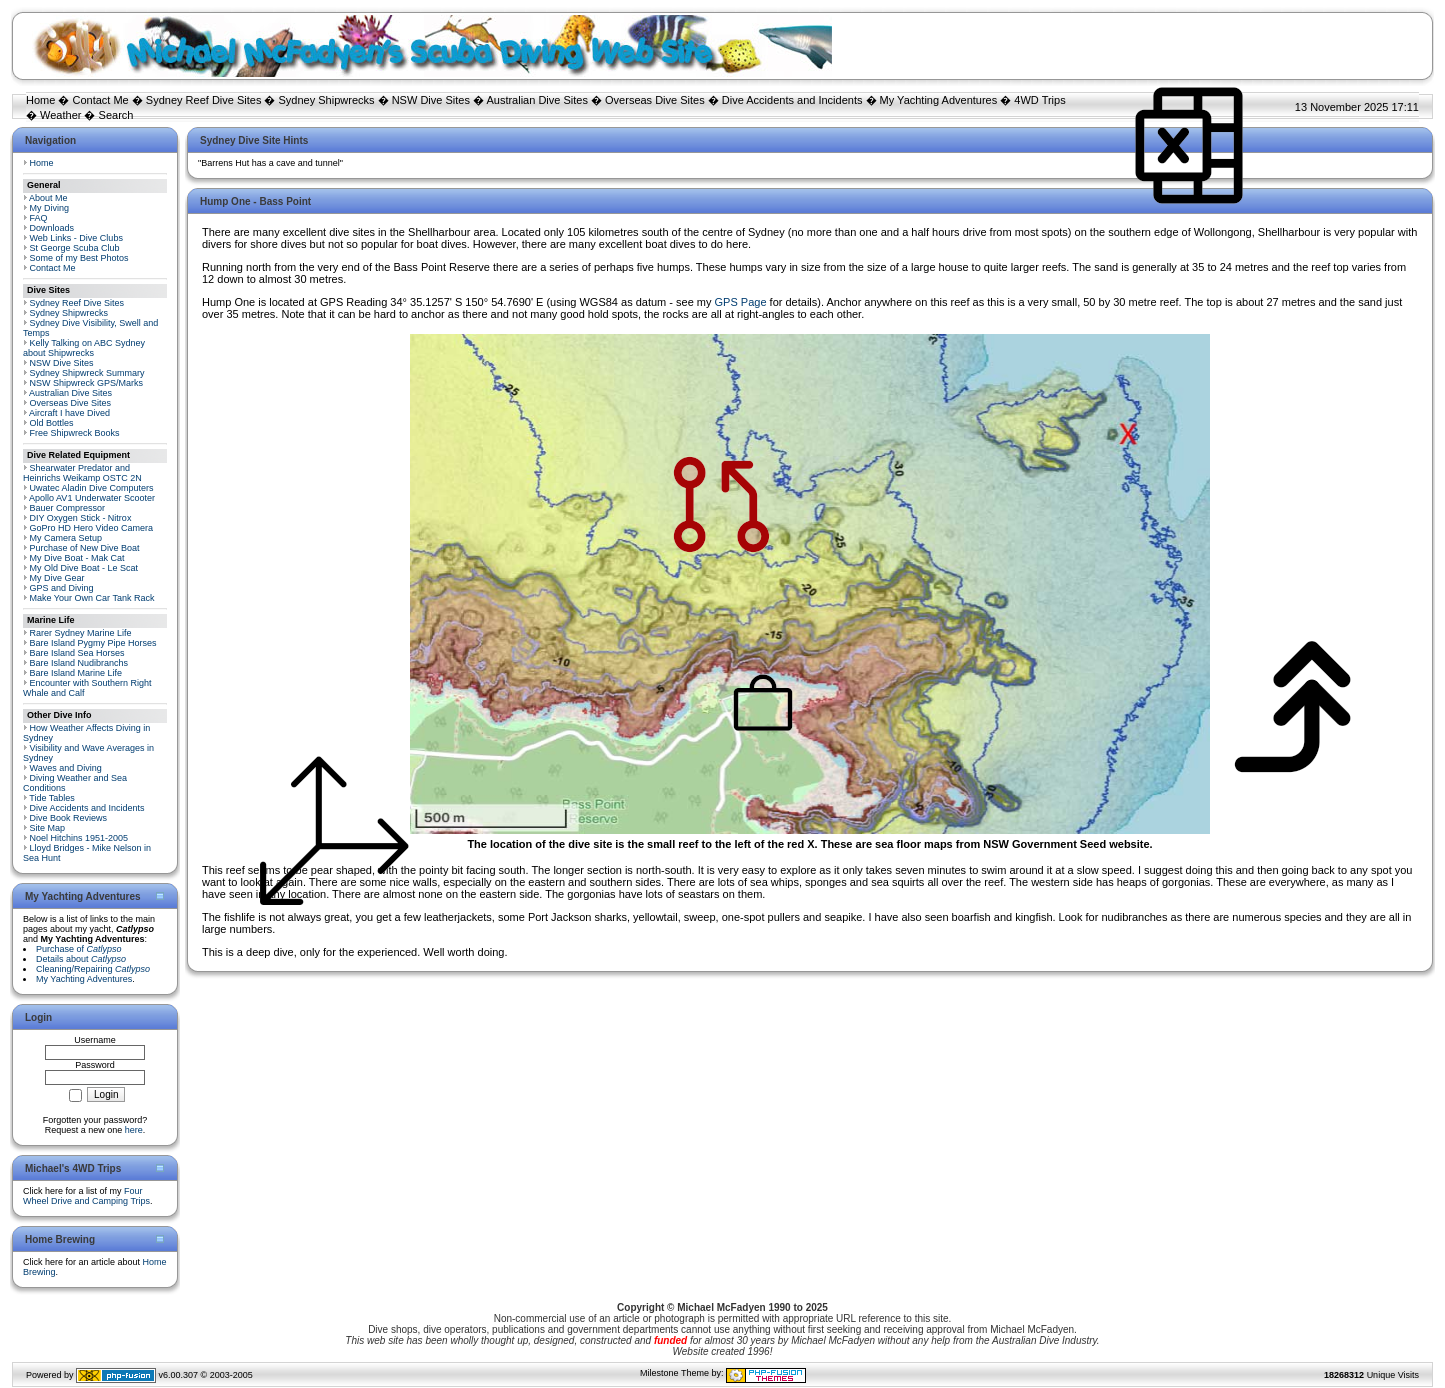  What do you see at coordinates (717, 504) in the screenshot?
I see `create a new pull request` at bounding box center [717, 504].